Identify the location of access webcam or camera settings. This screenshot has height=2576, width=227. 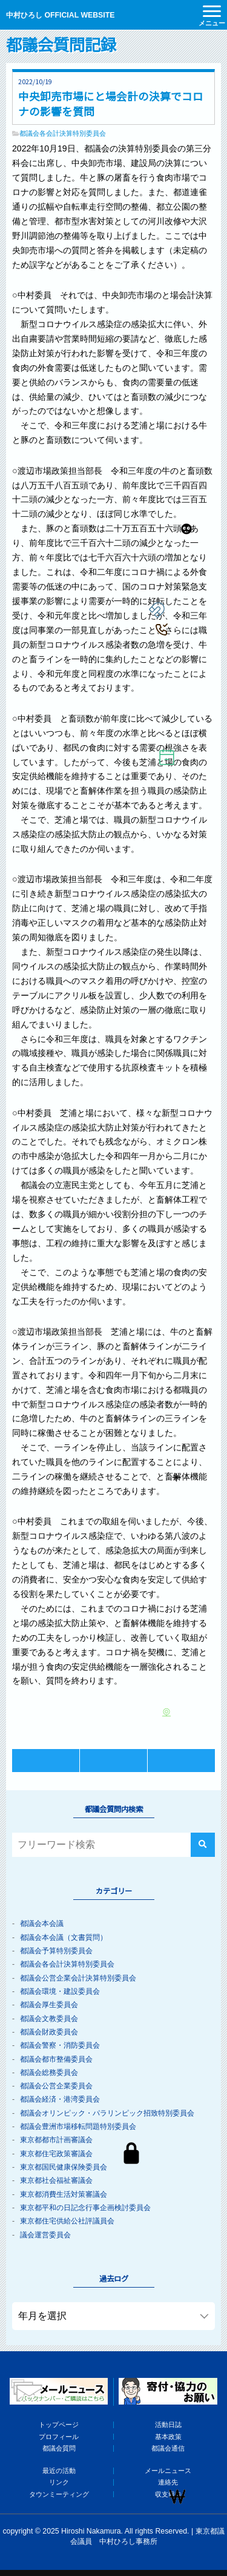
(166, 1713).